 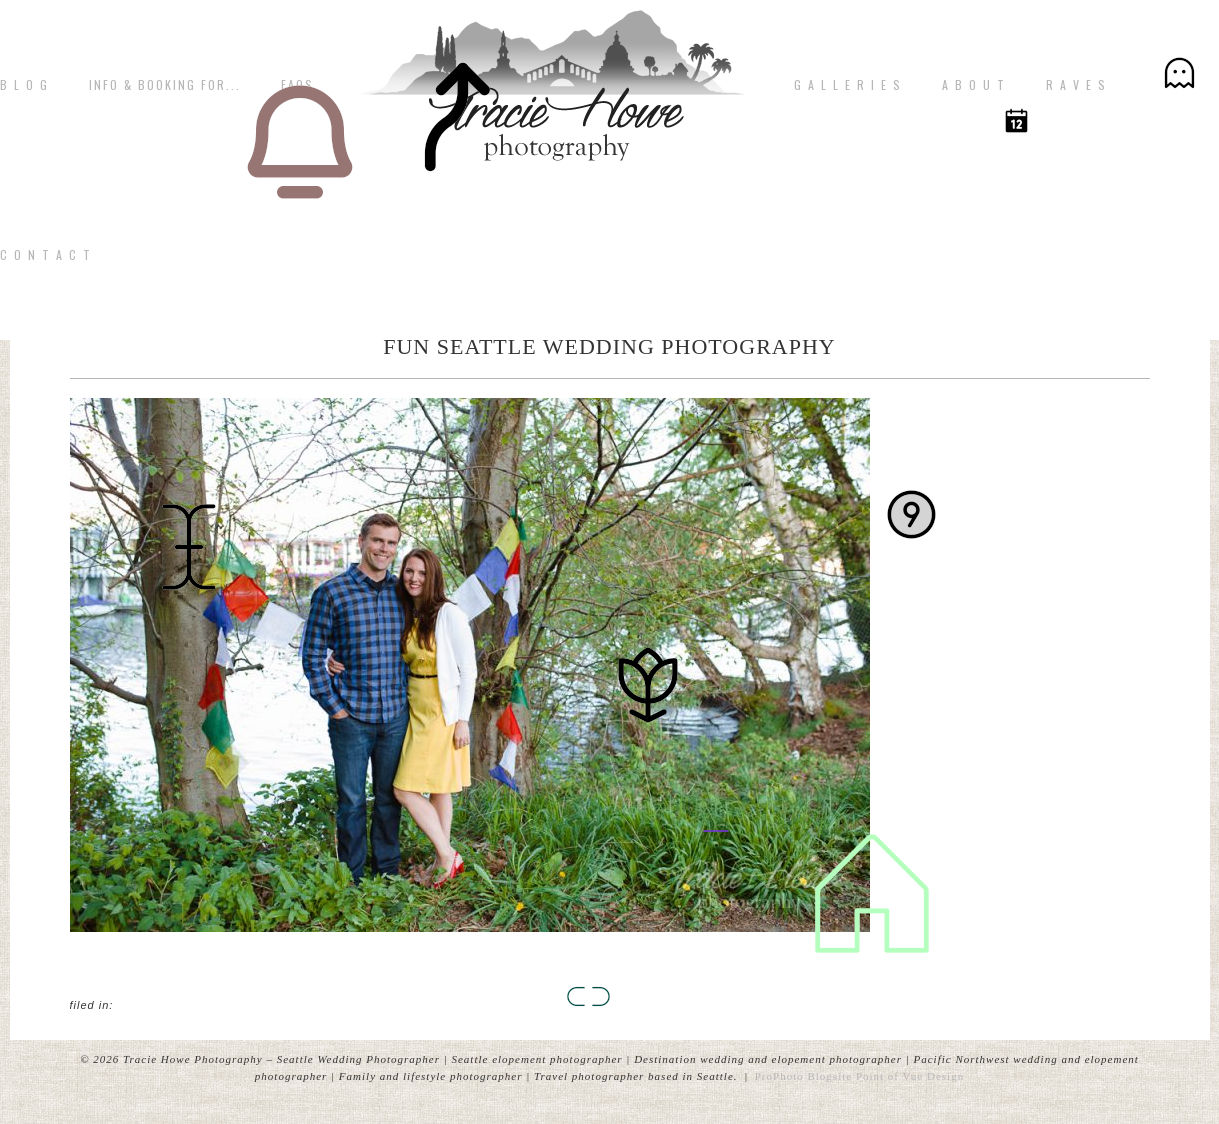 What do you see at coordinates (588, 996) in the screenshot?
I see `unlink or disconnect a linked item` at bounding box center [588, 996].